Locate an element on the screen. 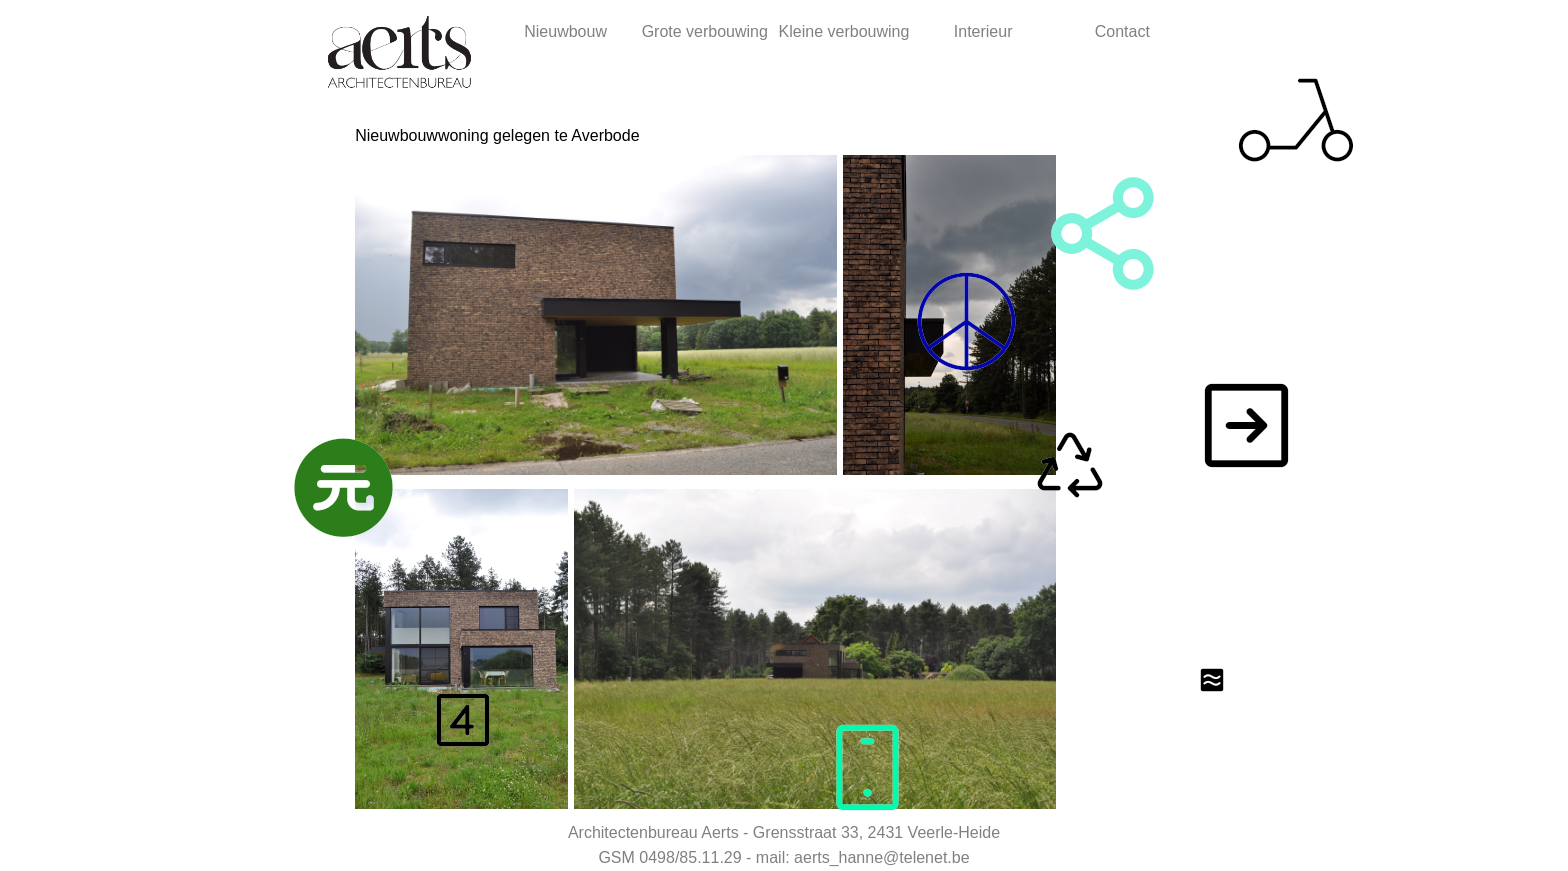 The width and height of the screenshot is (1568, 871). view mobile device settings is located at coordinates (867, 767).